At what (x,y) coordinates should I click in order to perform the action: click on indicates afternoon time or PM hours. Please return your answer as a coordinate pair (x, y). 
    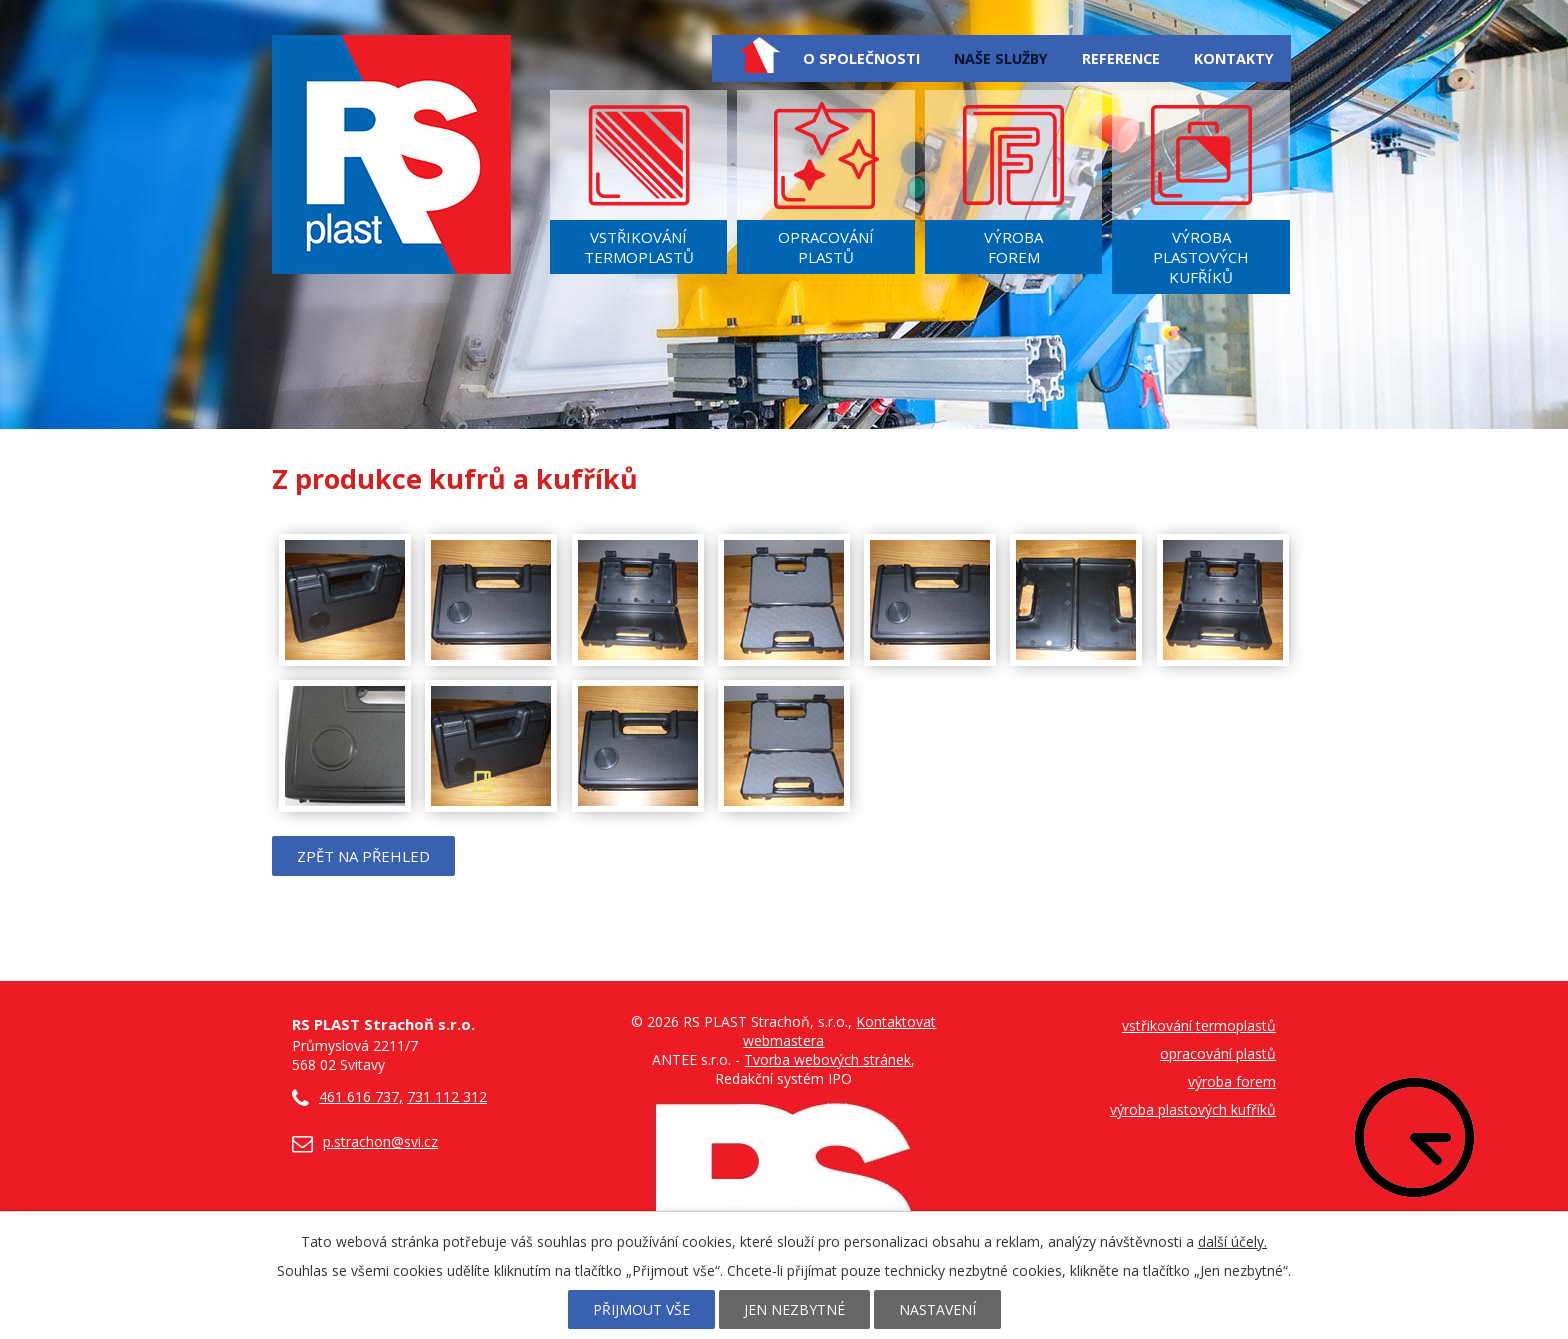
    Looking at the image, I should click on (1414, 1137).